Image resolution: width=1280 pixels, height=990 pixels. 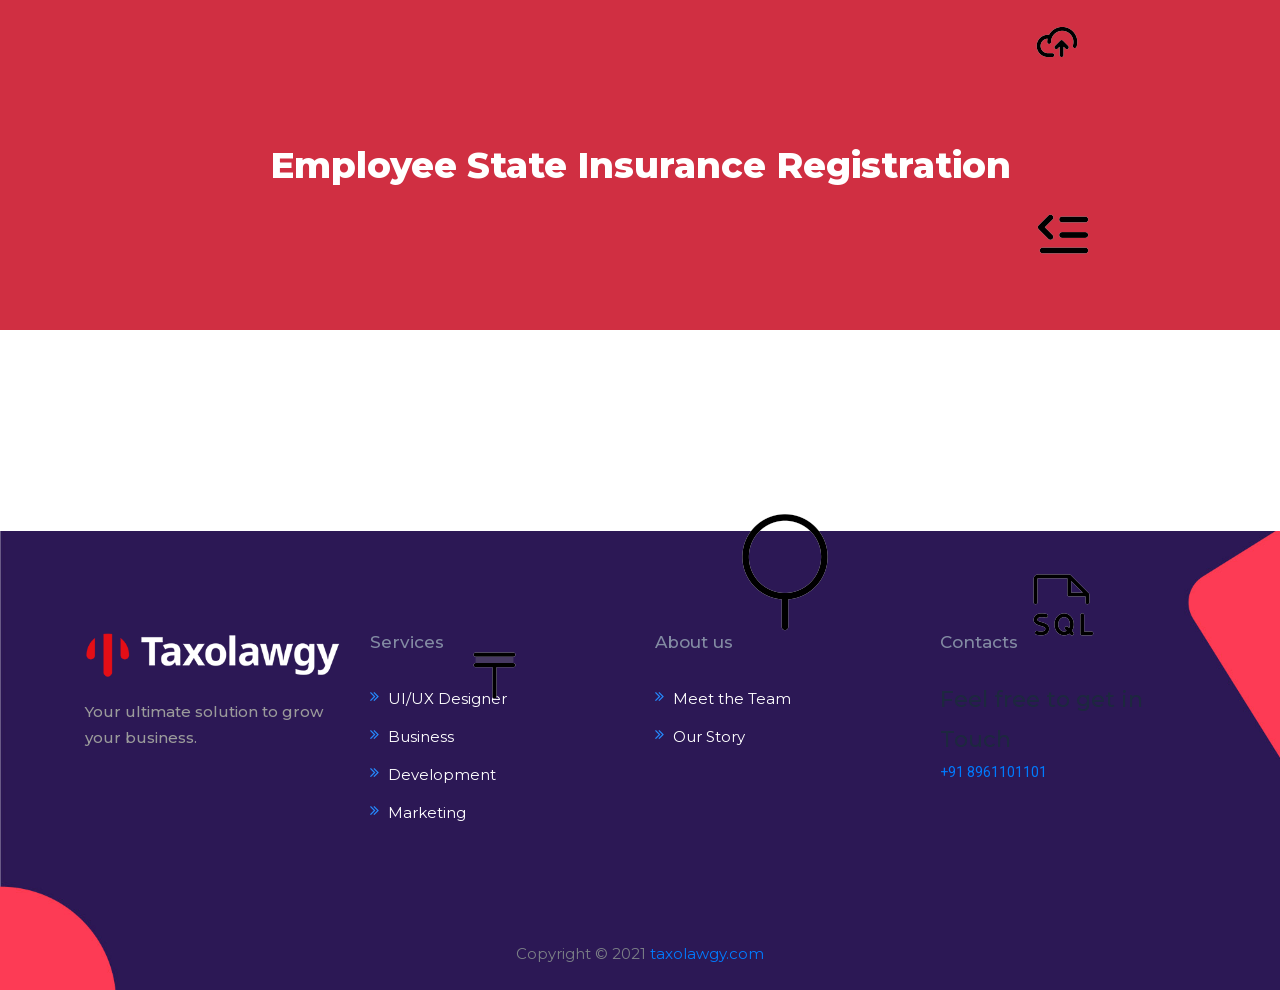 What do you see at coordinates (494, 673) in the screenshot?
I see `view or select Kazakhstan tenge currency` at bounding box center [494, 673].